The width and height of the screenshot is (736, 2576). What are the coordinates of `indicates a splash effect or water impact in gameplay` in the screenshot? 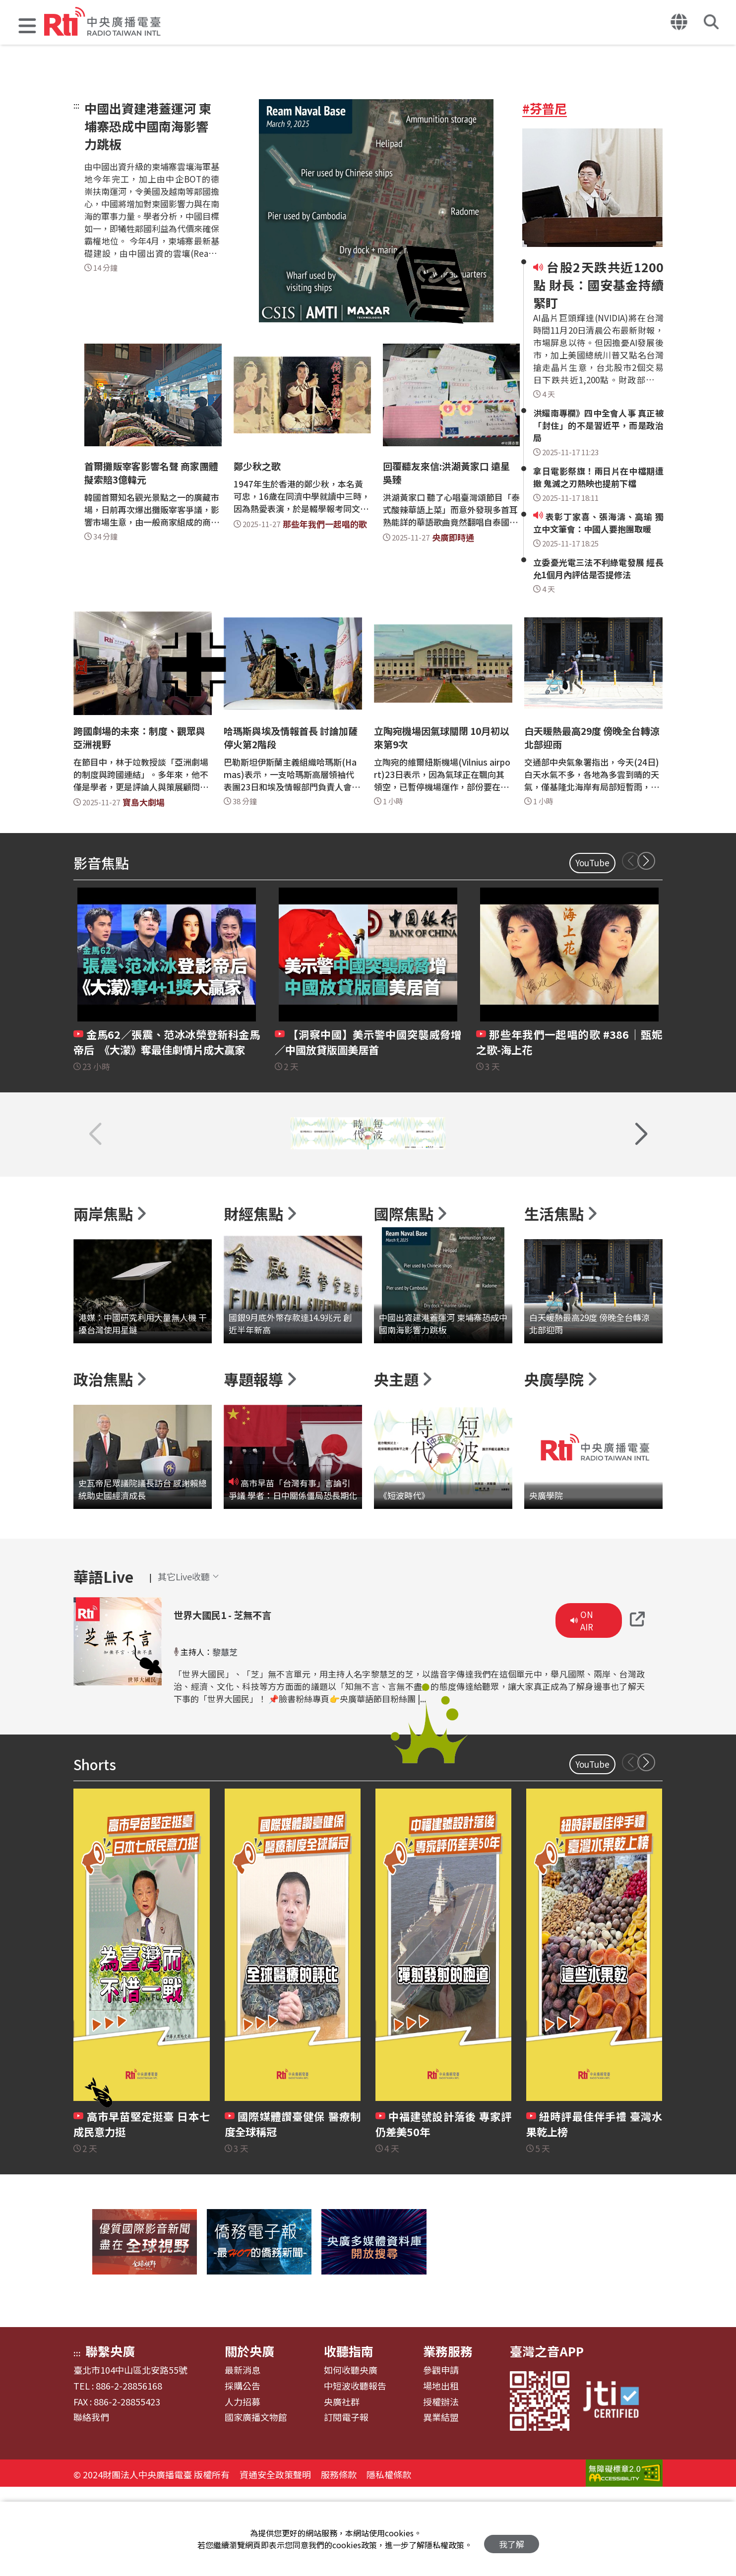 It's located at (429, 1724).